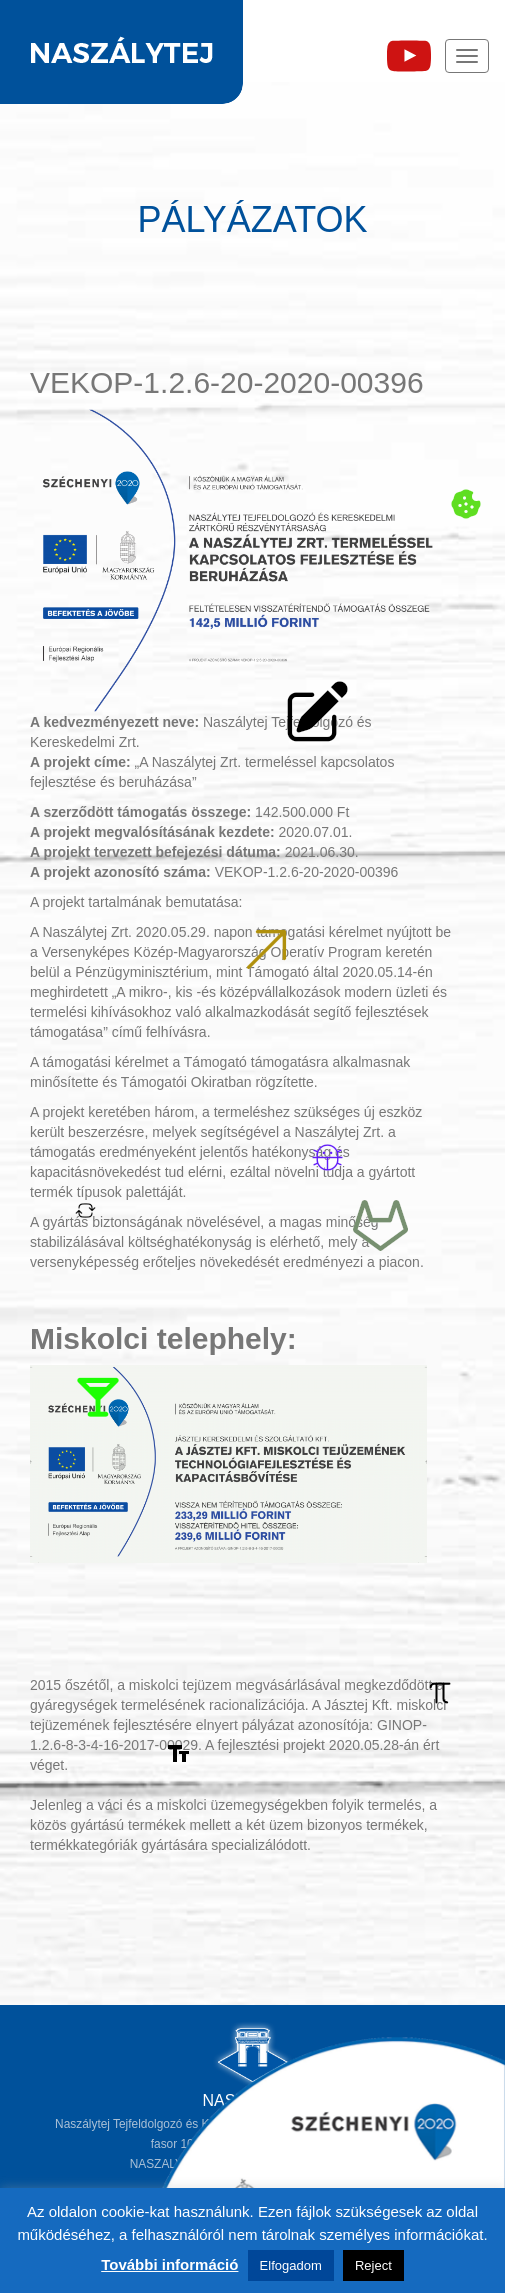 This screenshot has width=505, height=2293. What do you see at coordinates (466, 504) in the screenshot?
I see `manage cookie consent preferences` at bounding box center [466, 504].